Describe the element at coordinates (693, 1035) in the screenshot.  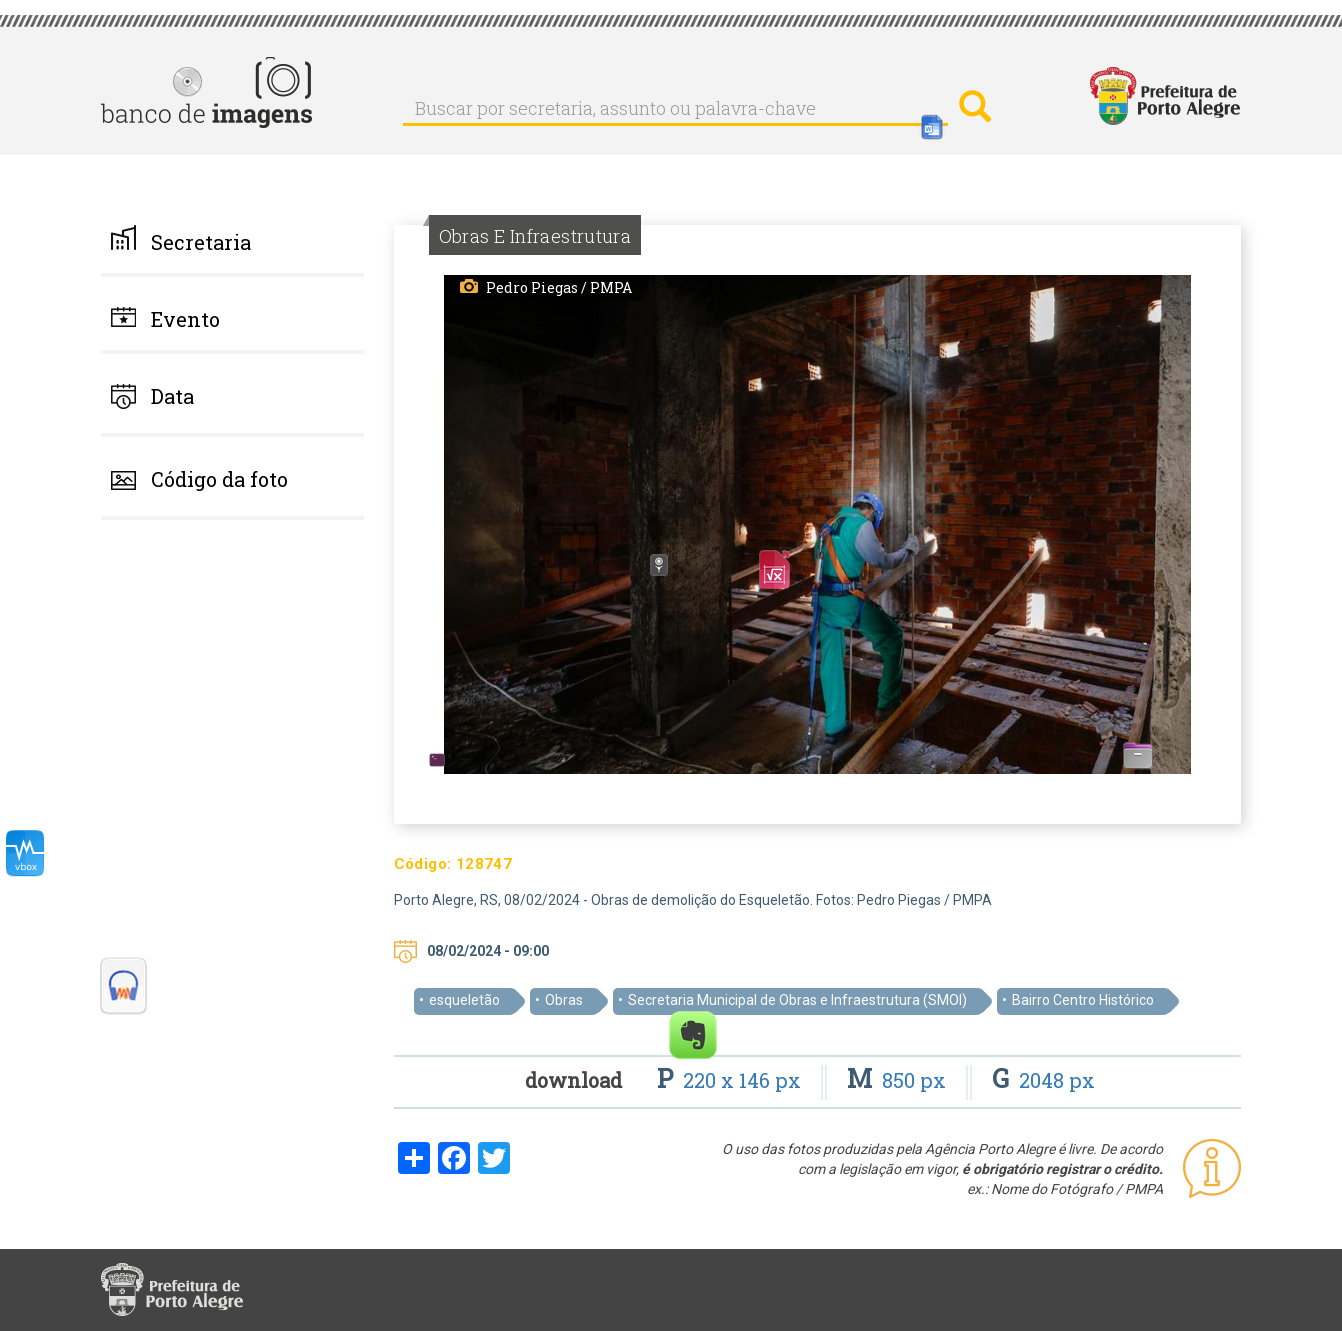
I see `open evernote note-taking app` at that location.